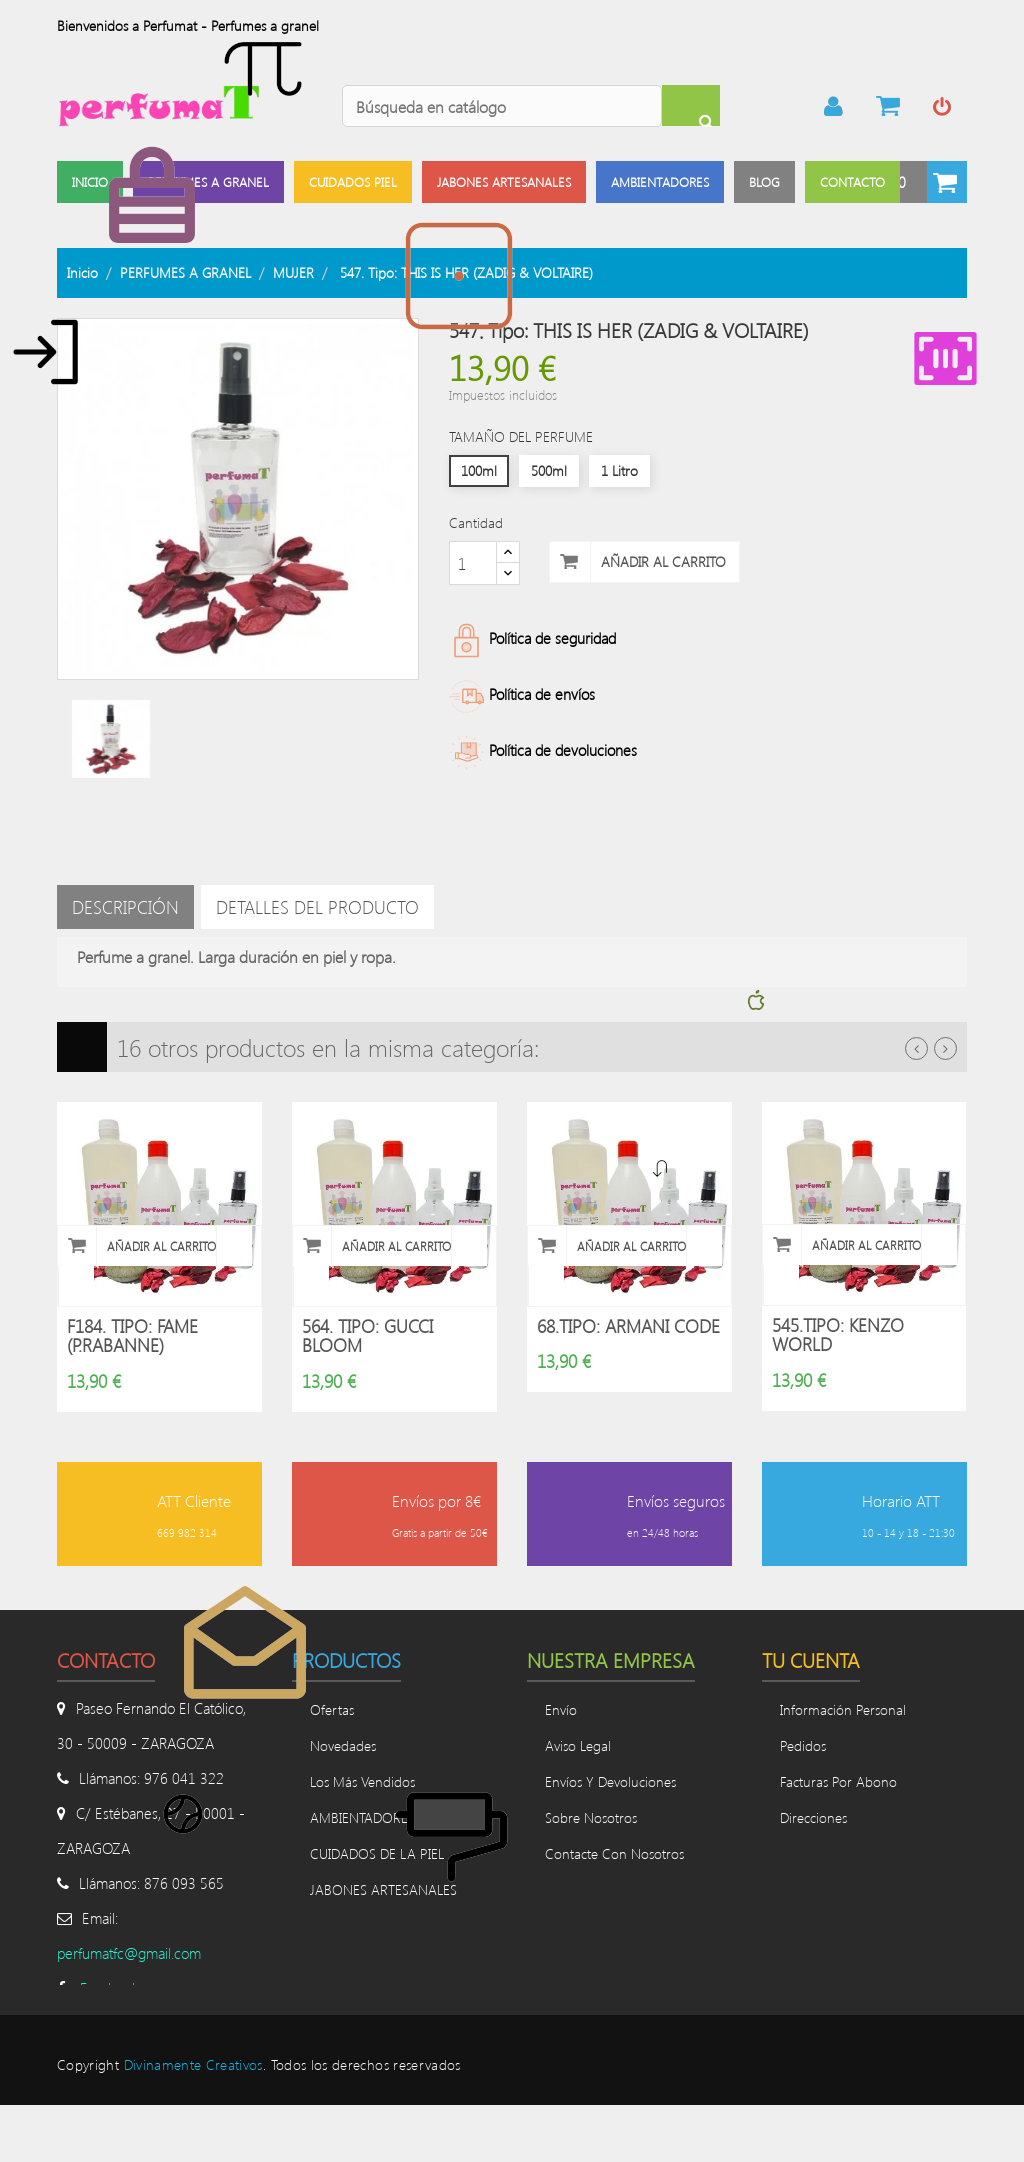  Describe the element at coordinates (945, 358) in the screenshot. I see `scan a barcode` at that location.